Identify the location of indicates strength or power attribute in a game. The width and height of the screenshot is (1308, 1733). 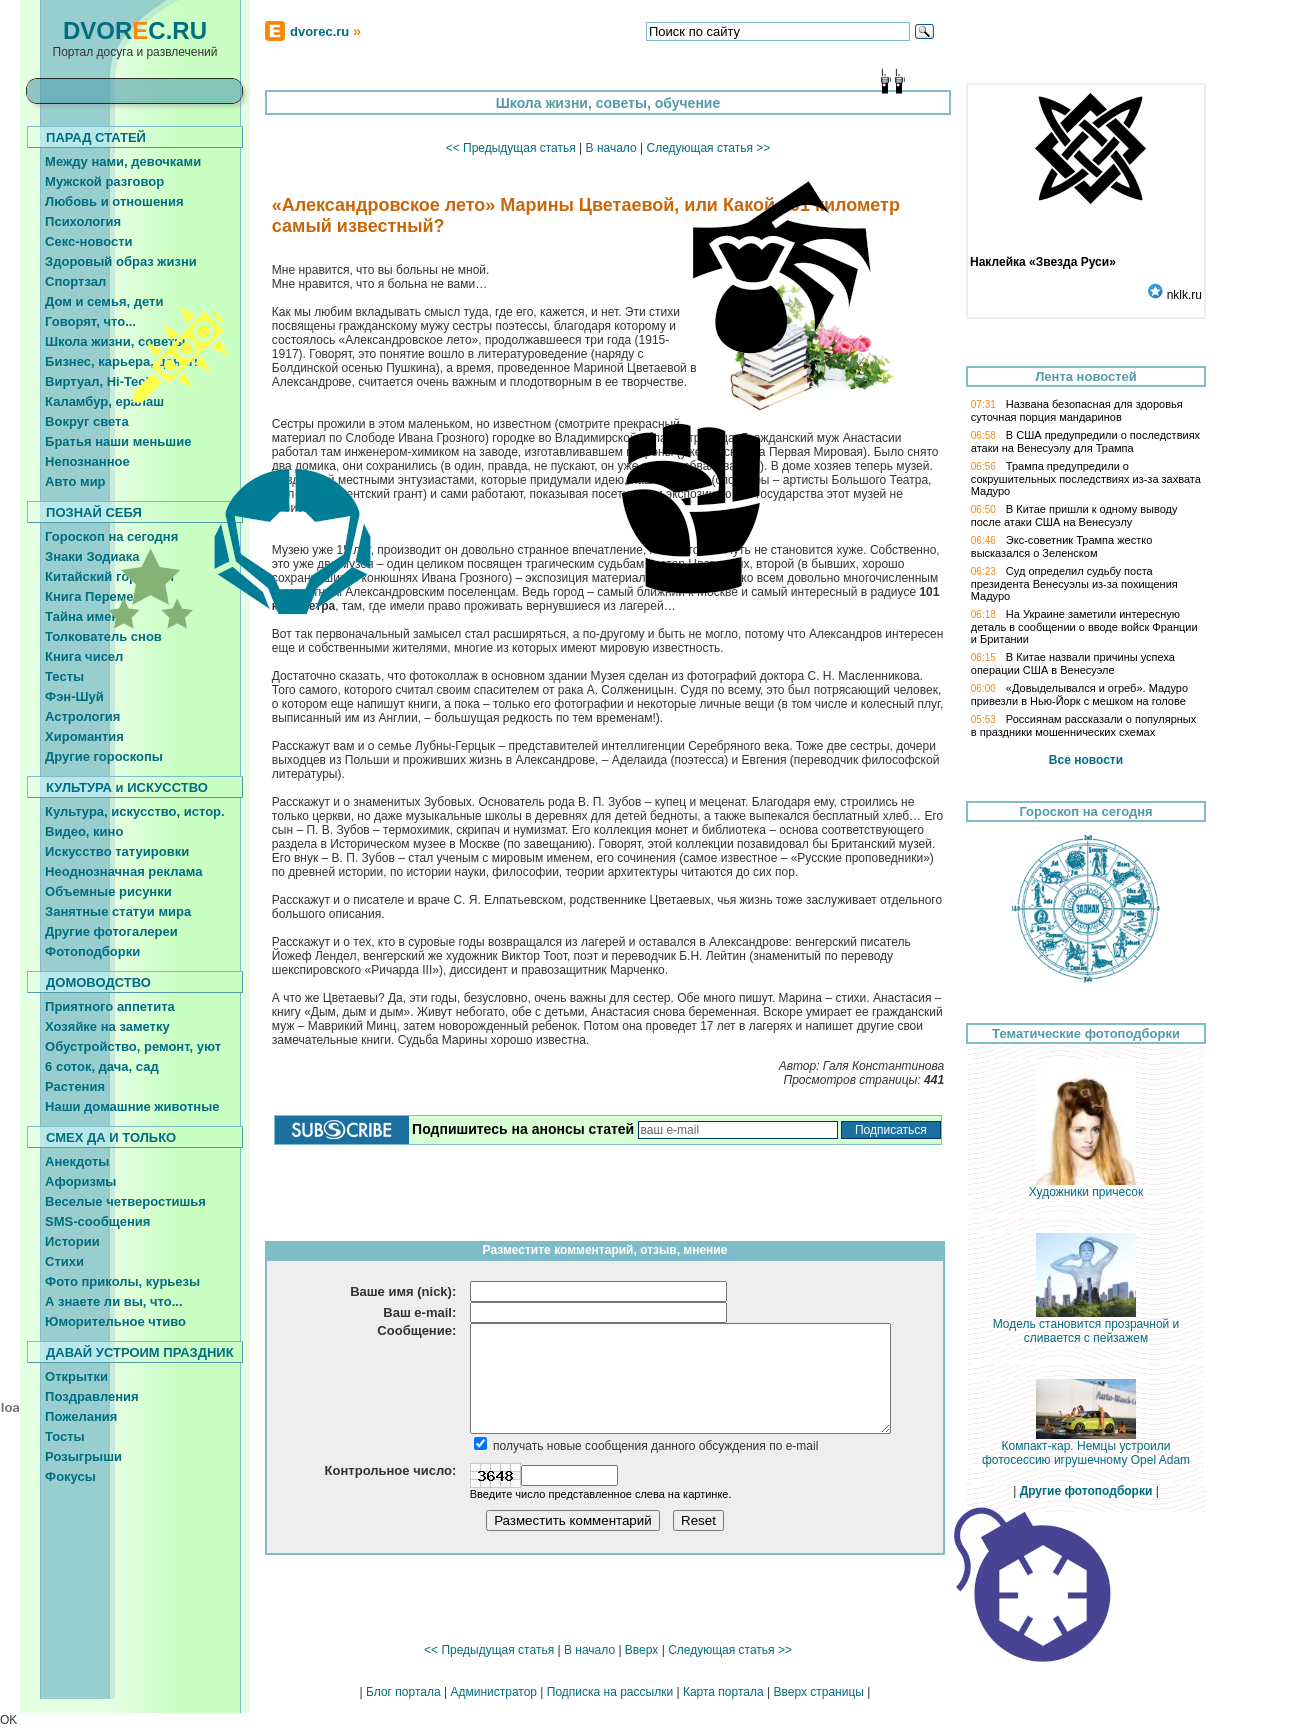
(689, 508).